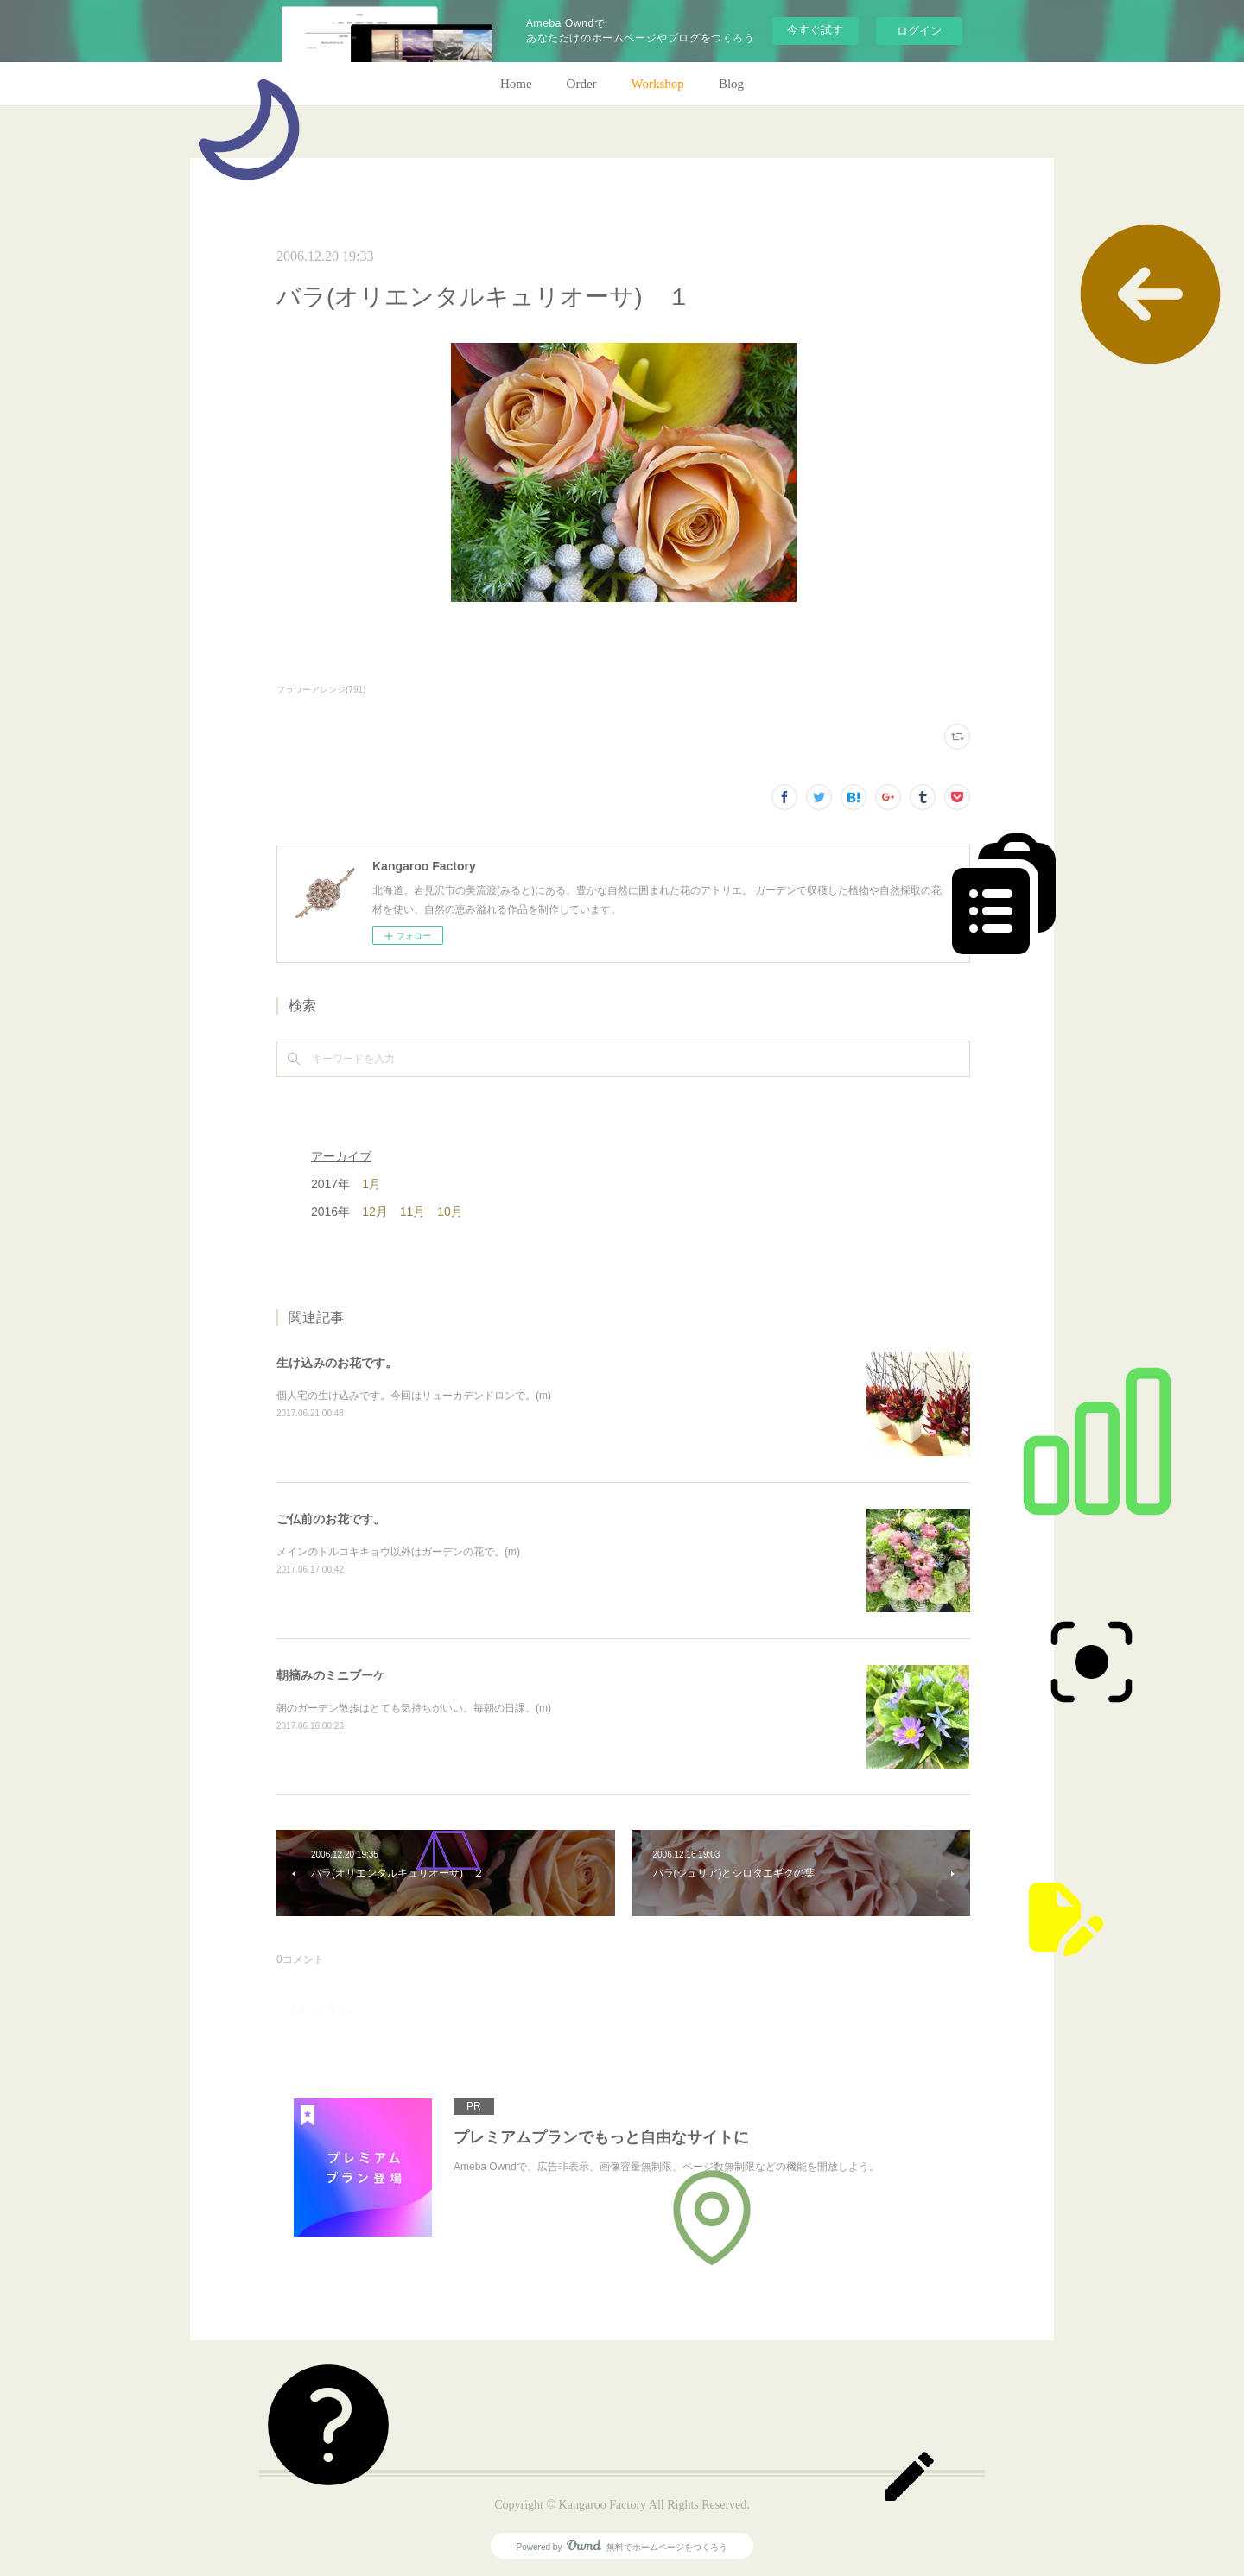 This screenshot has width=1244, height=2576. What do you see at coordinates (1150, 294) in the screenshot?
I see `go back to previous screen` at bounding box center [1150, 294].